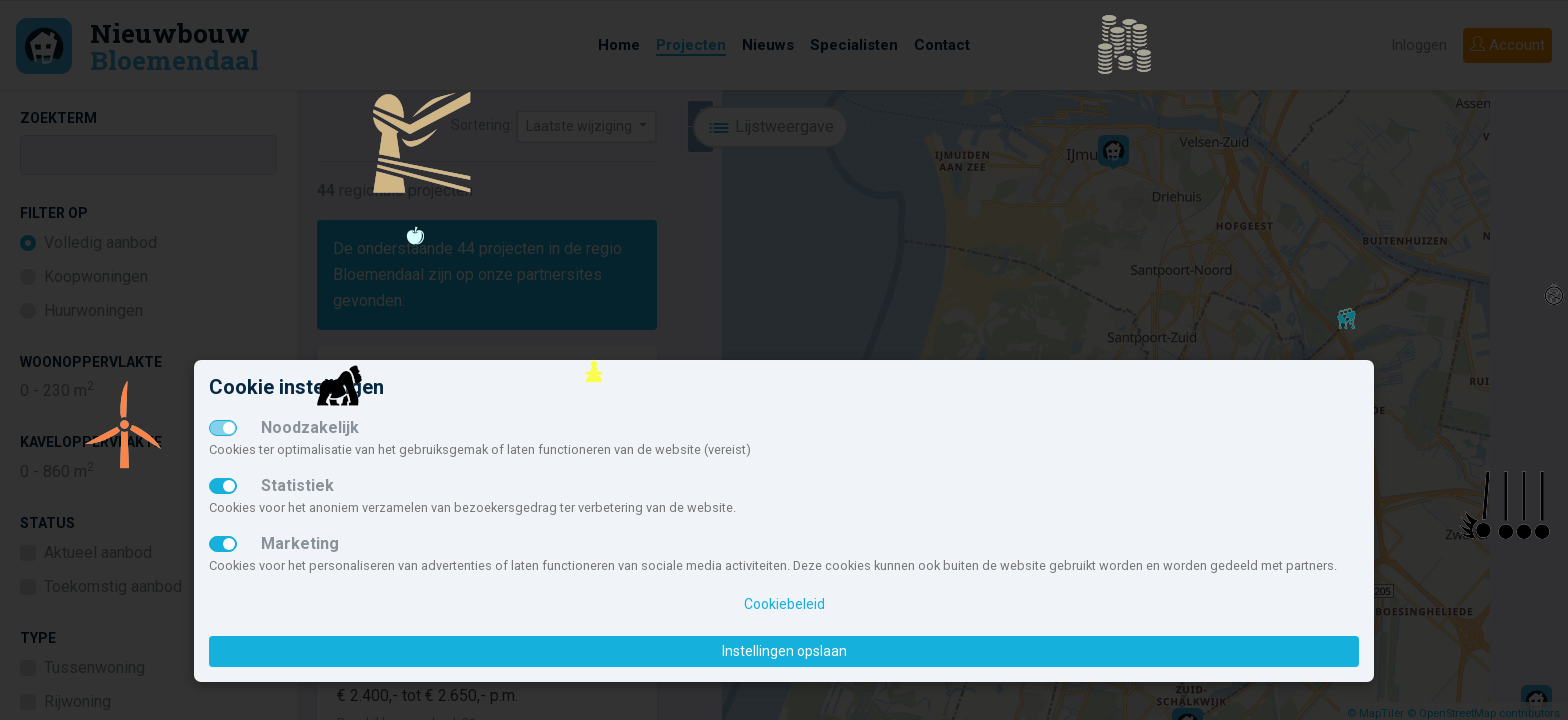 The image size is (1568, 720). Describe the element at coordinates (1504, 516) in the screenshot. I see `access physics simulation or momentum-based game mechanics` at that location.